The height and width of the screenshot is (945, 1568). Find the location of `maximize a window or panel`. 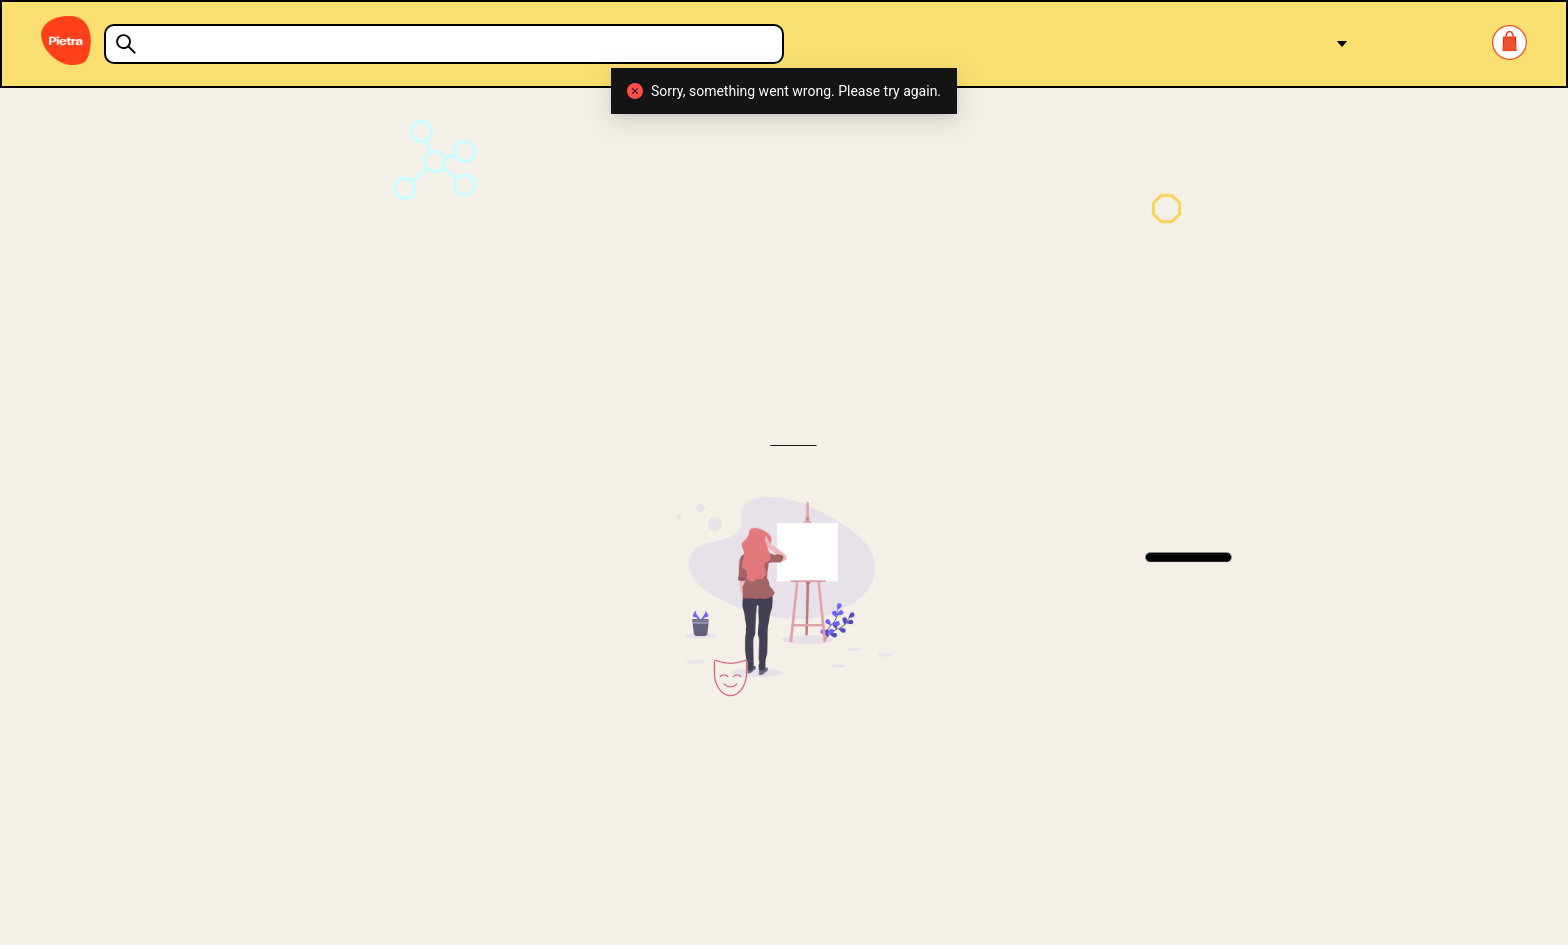

maximize a window or panel is located at coordinates (1188, 595).